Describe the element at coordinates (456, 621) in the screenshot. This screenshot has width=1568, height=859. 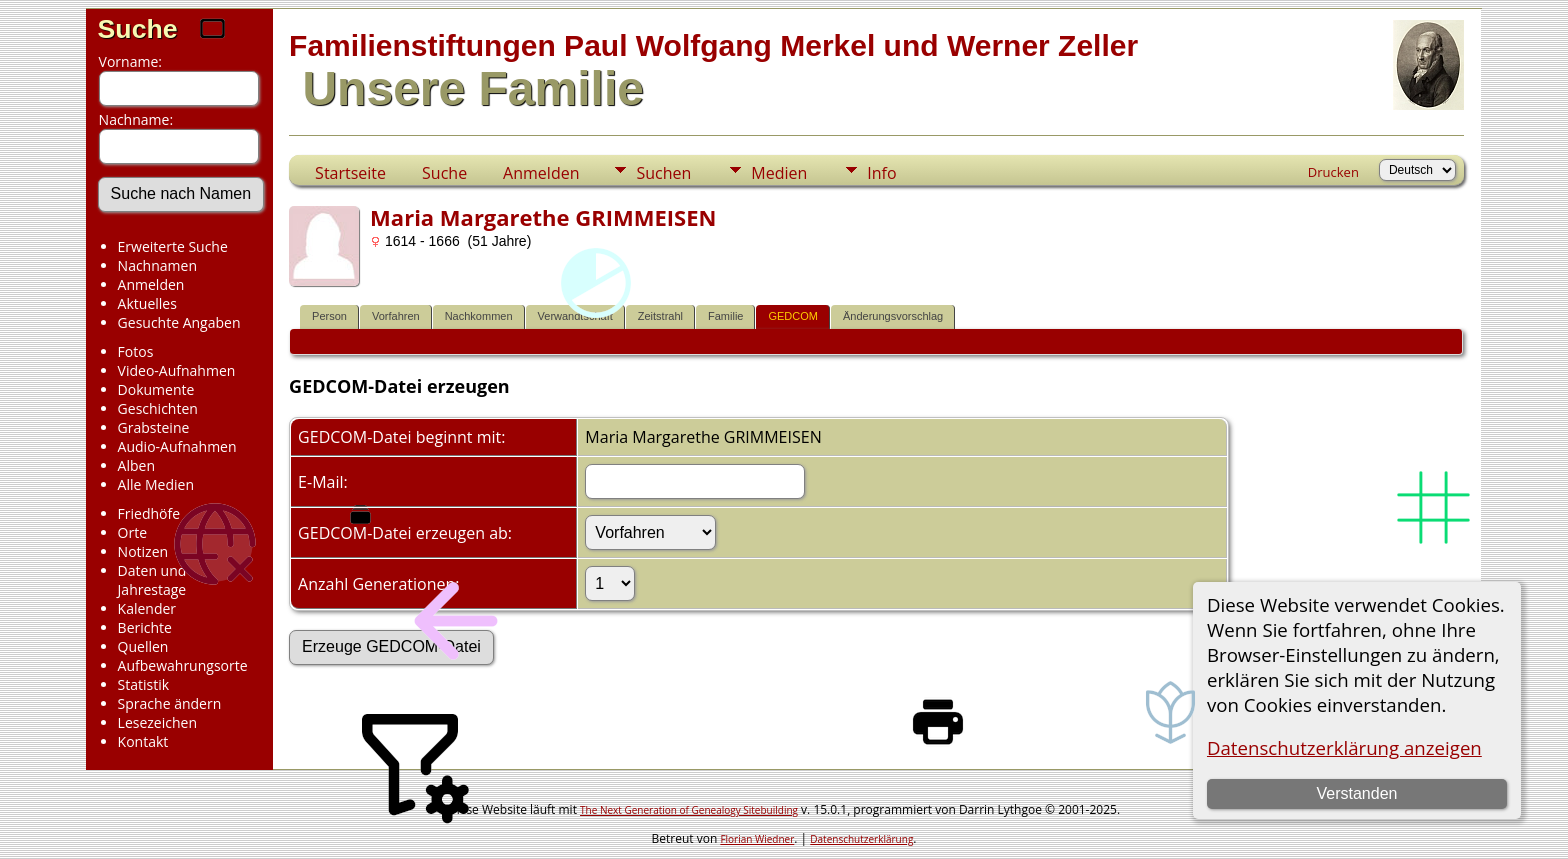
I see `go back to the previous screen` at that location.